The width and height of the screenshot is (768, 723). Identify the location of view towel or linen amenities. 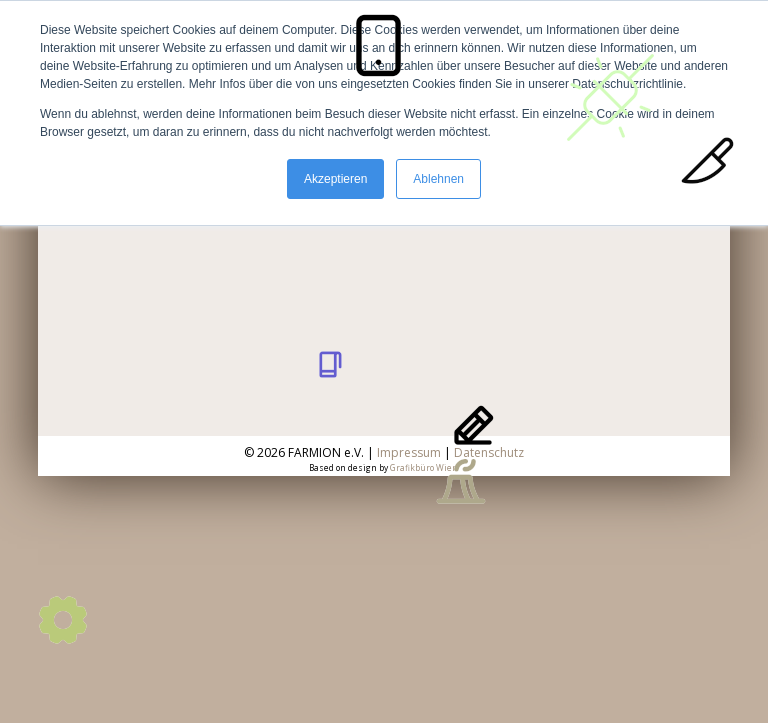
(329, 364).